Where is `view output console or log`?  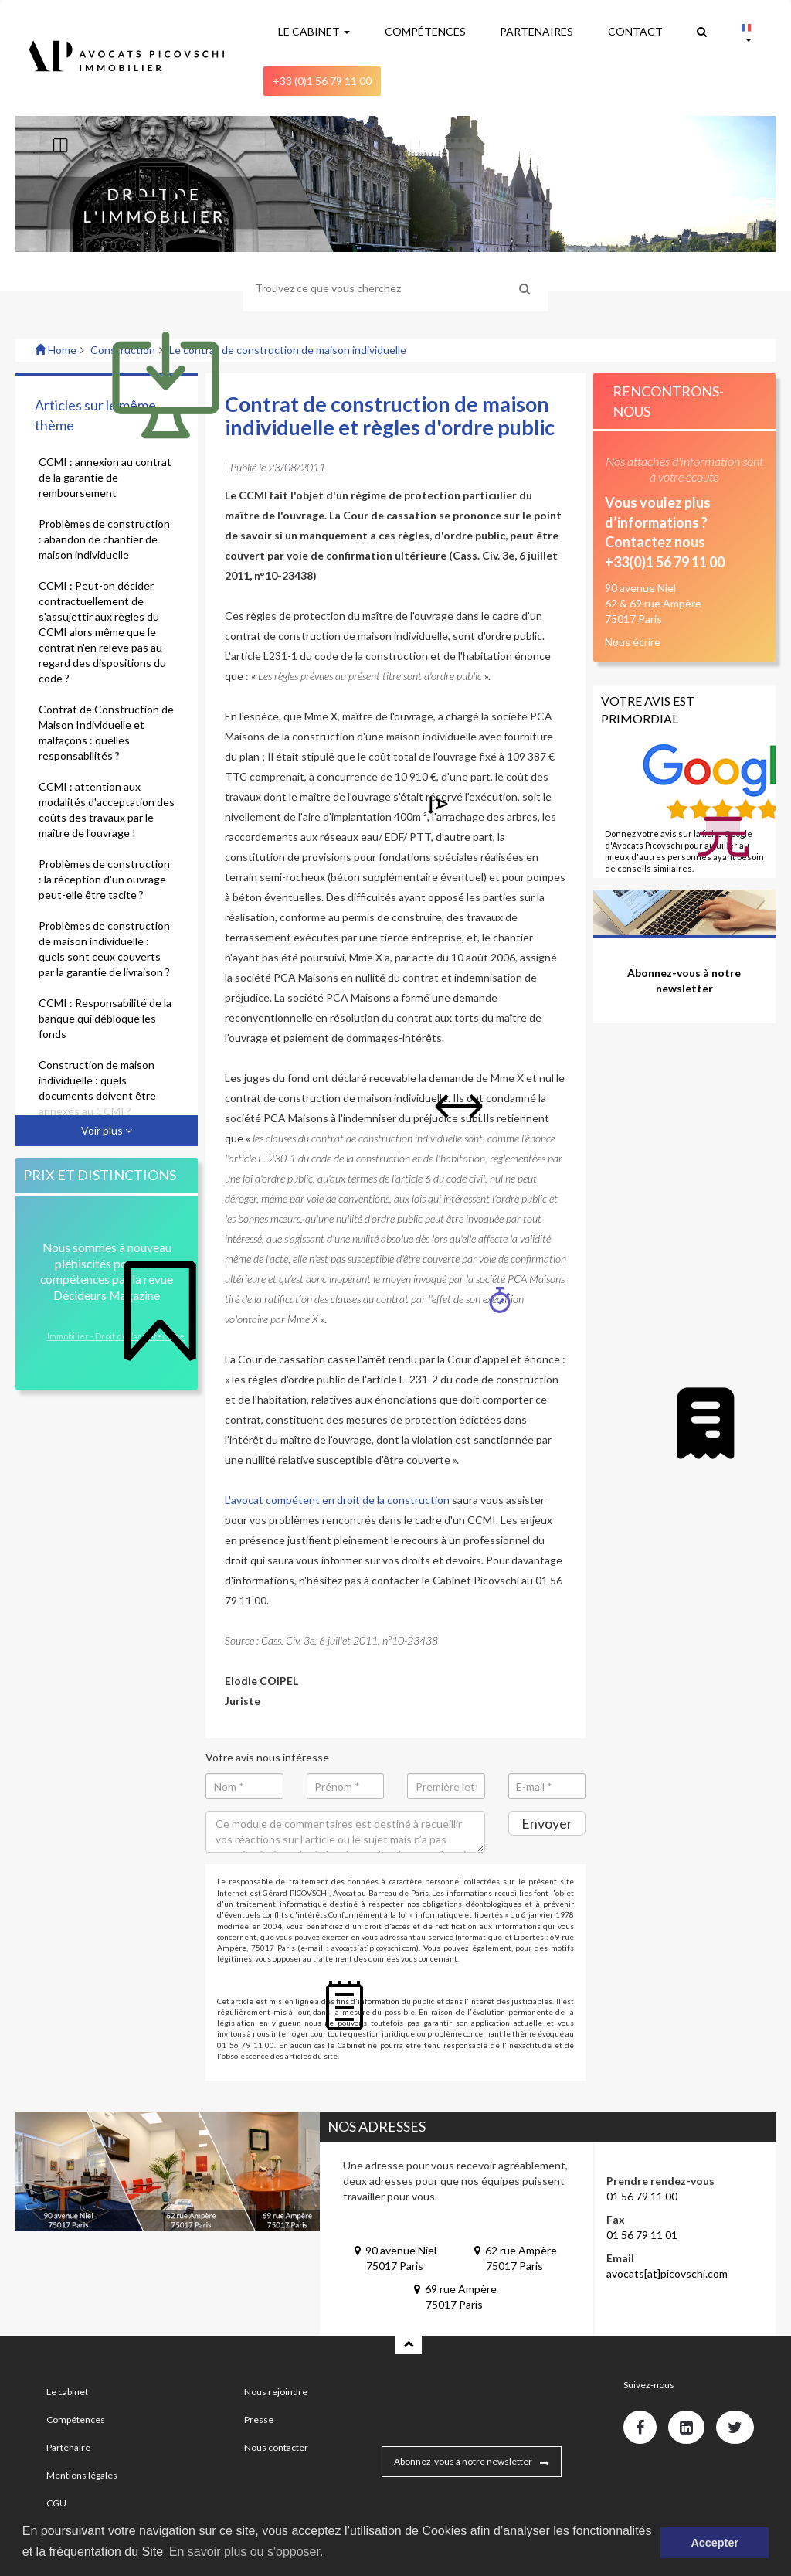
view output console or log is located at coordinates (345, 2006).